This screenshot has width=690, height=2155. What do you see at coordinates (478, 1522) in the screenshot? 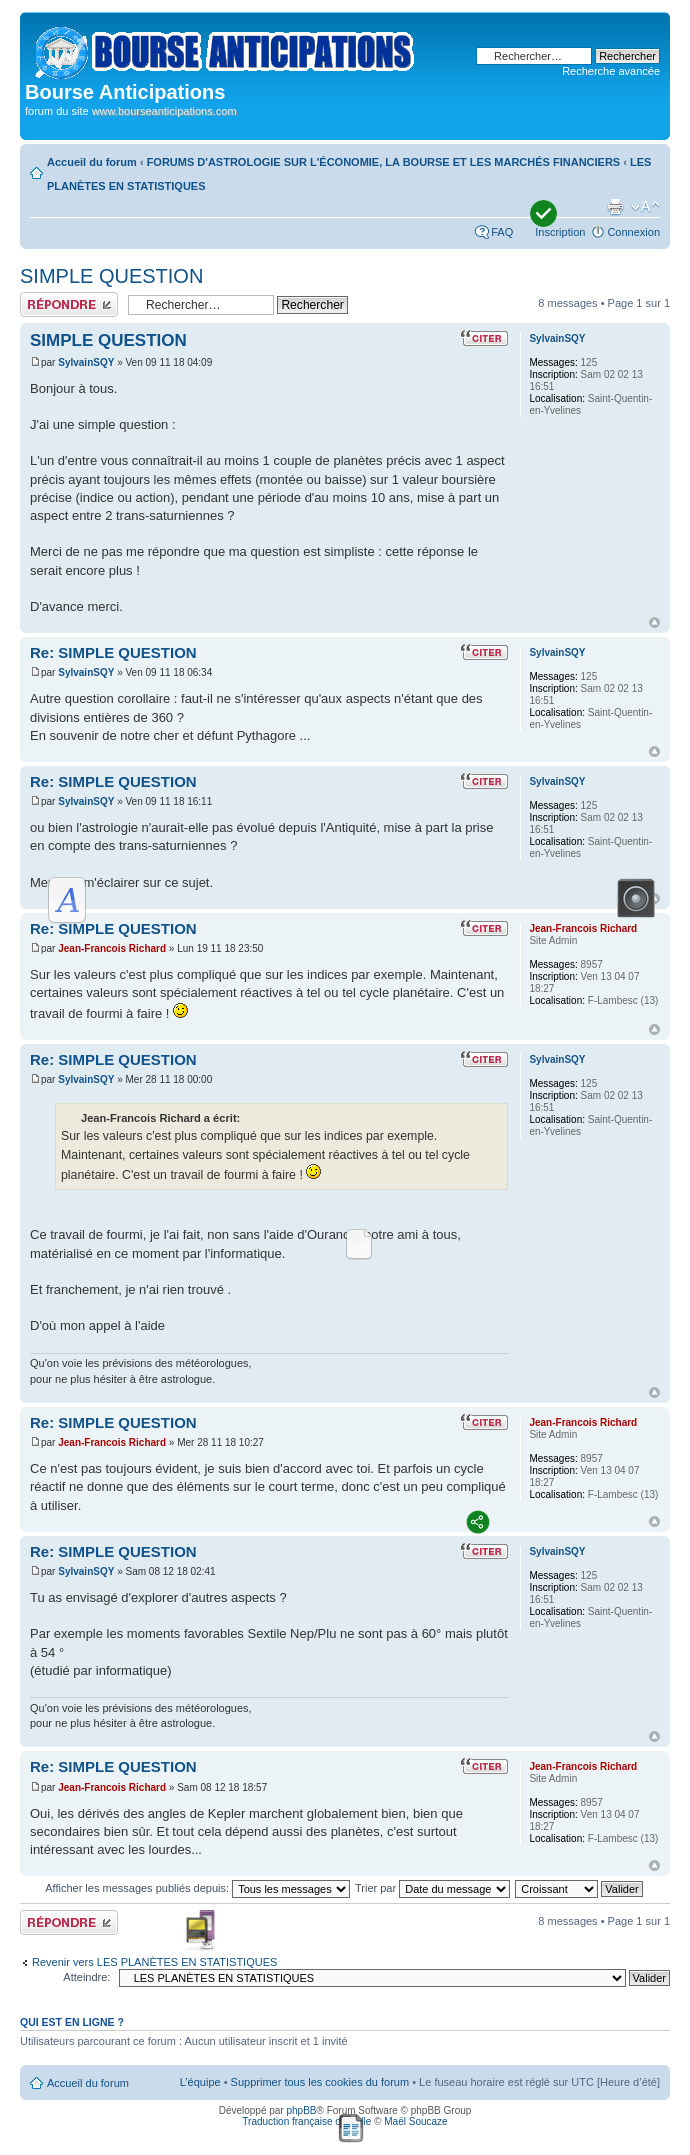
I see `access sharing and network preferences` at bounding box center [478, 1522].